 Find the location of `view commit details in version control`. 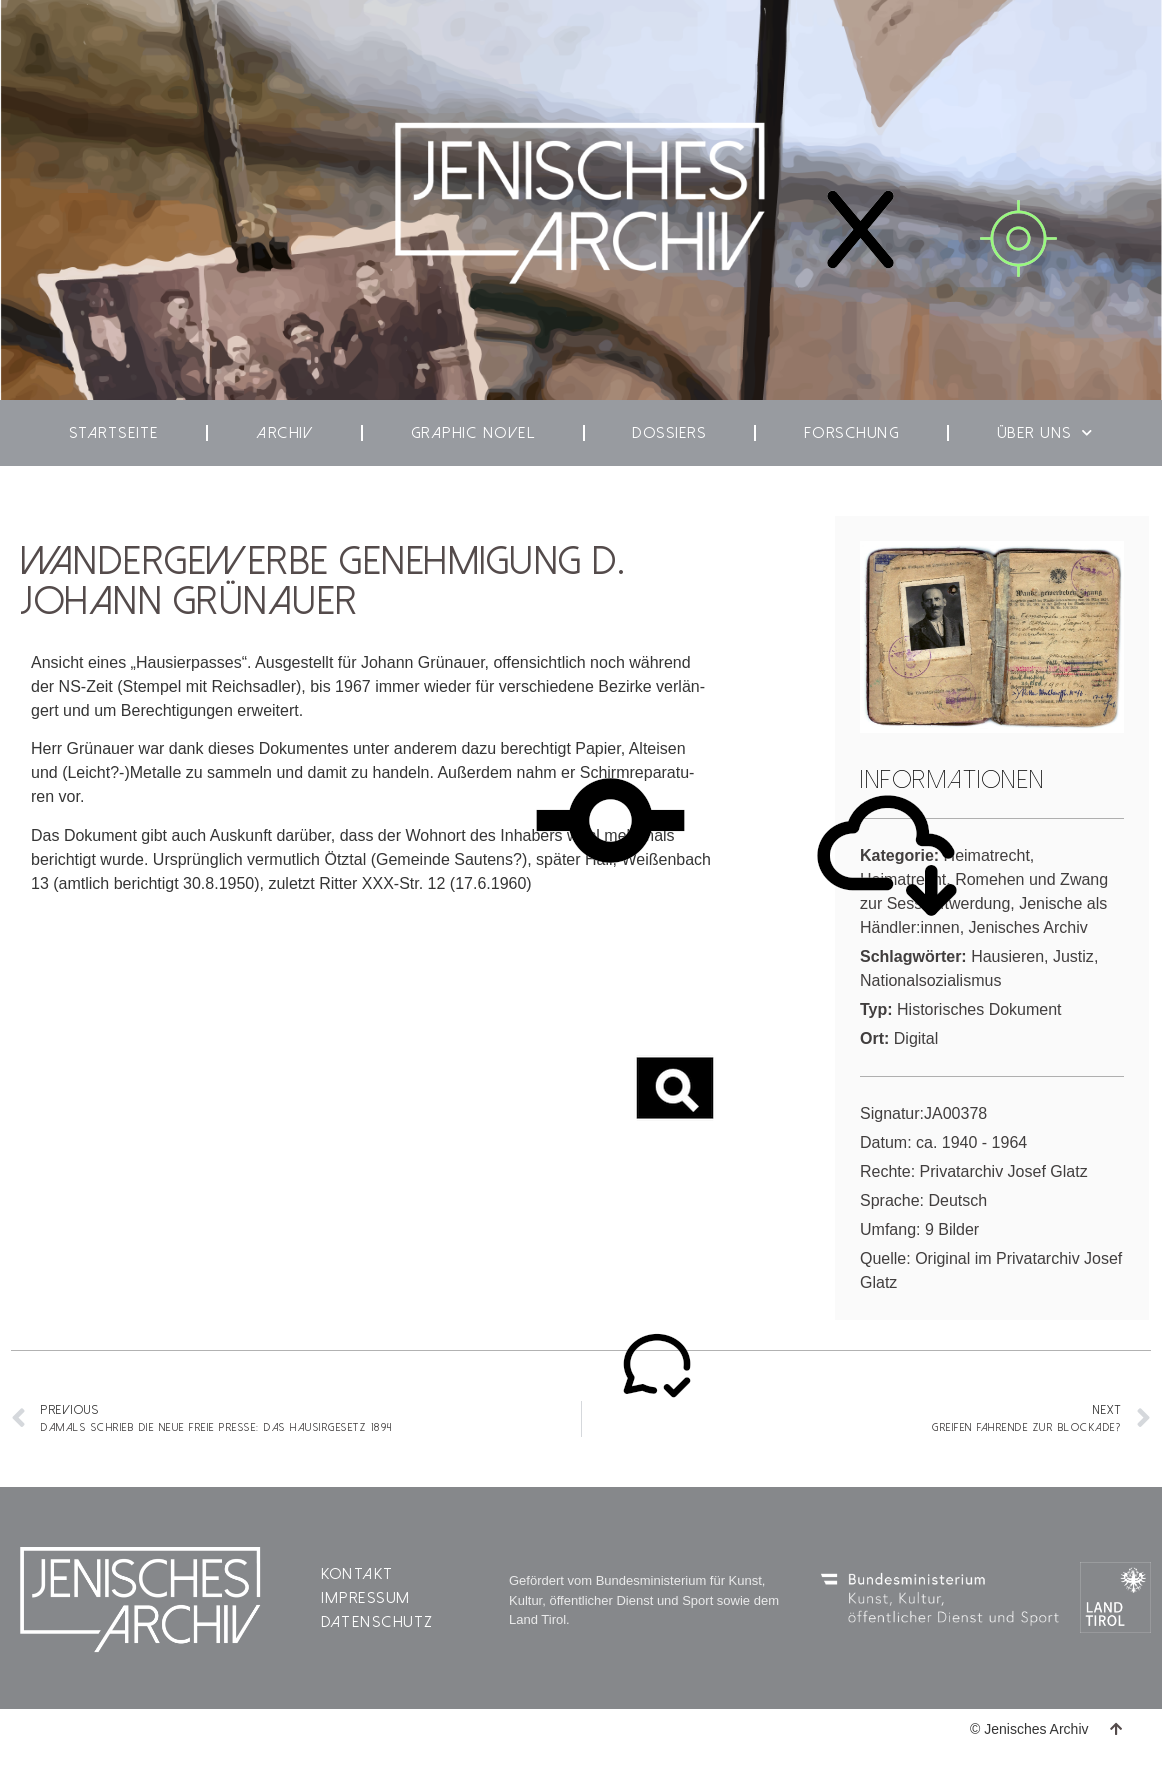

view commit details in version control is located at coordinates (610, 820).